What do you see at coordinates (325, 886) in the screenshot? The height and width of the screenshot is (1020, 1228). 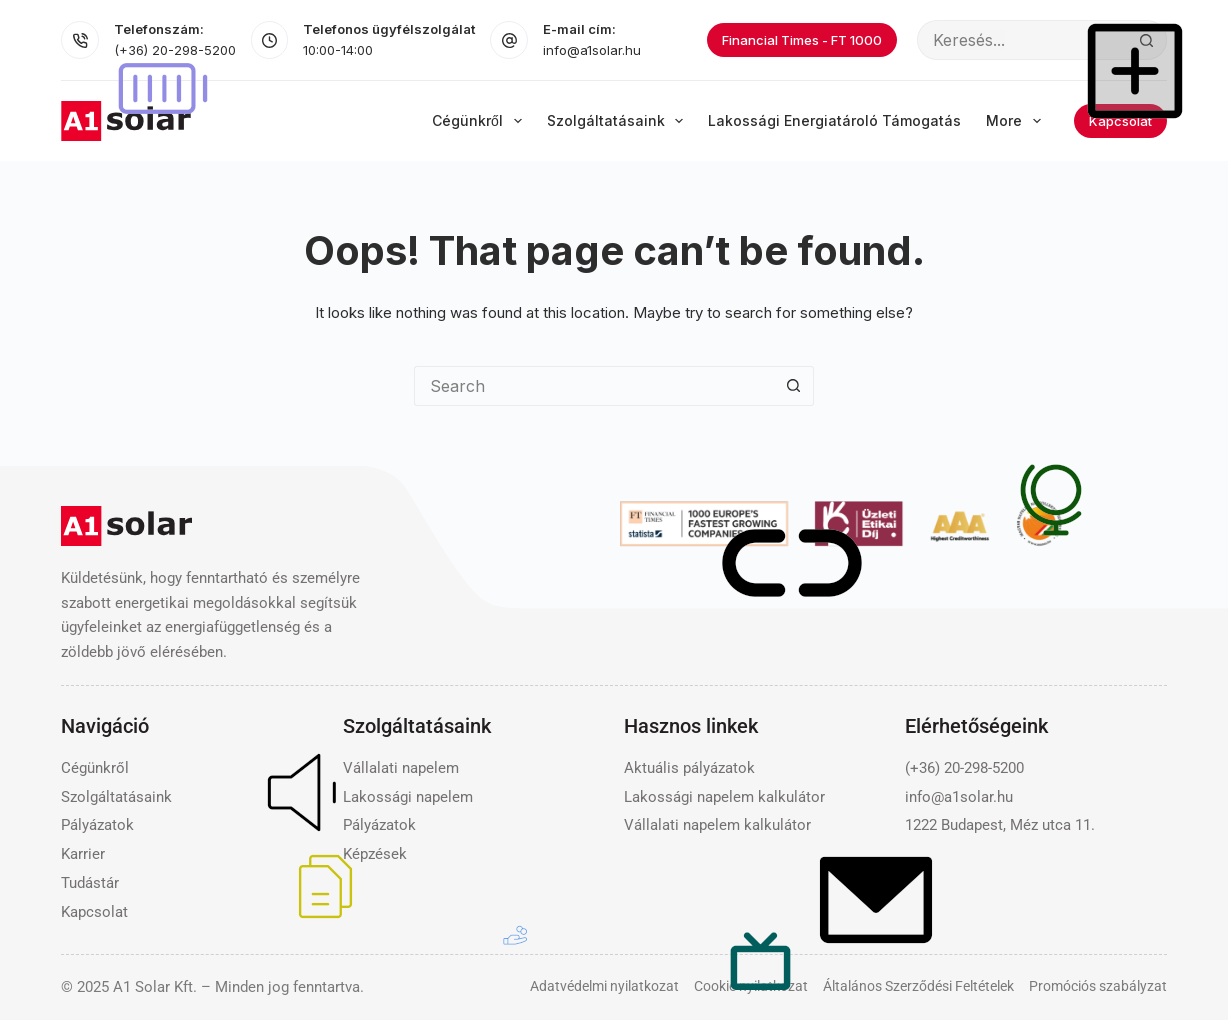 I see `view all documents` at bounding box center [325, 886].